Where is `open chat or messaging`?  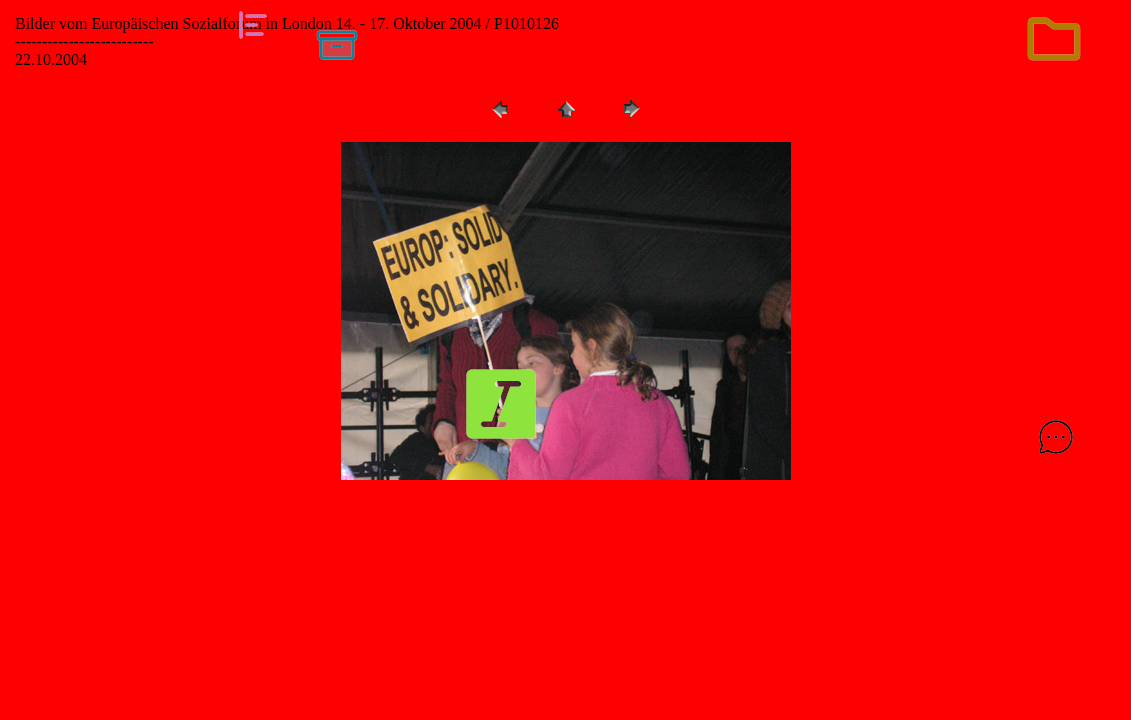 open chat or messaging is located at coordinates (1056, 437).